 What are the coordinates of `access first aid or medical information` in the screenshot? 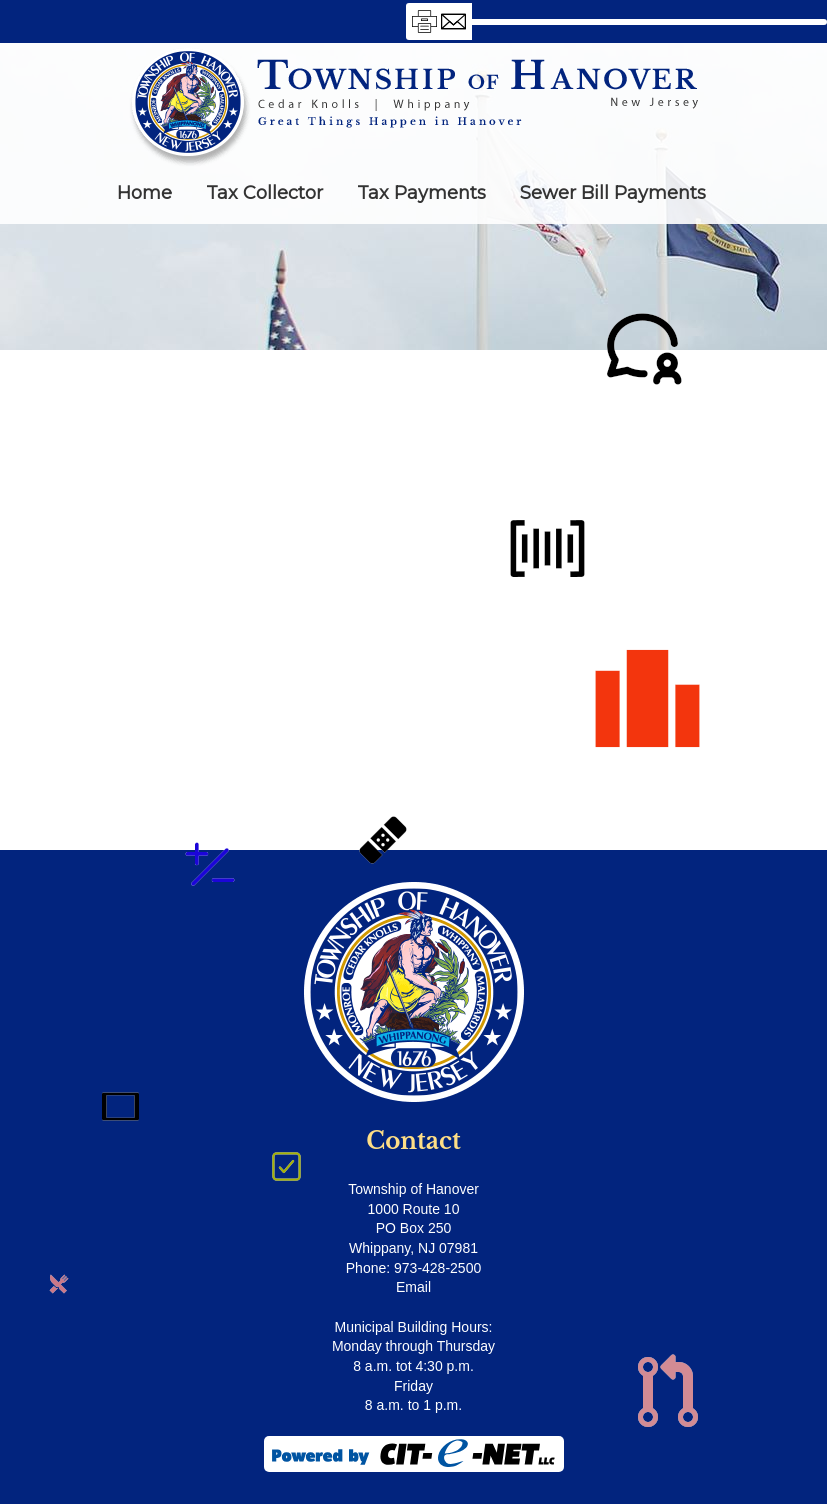 It's located at (383, 840).